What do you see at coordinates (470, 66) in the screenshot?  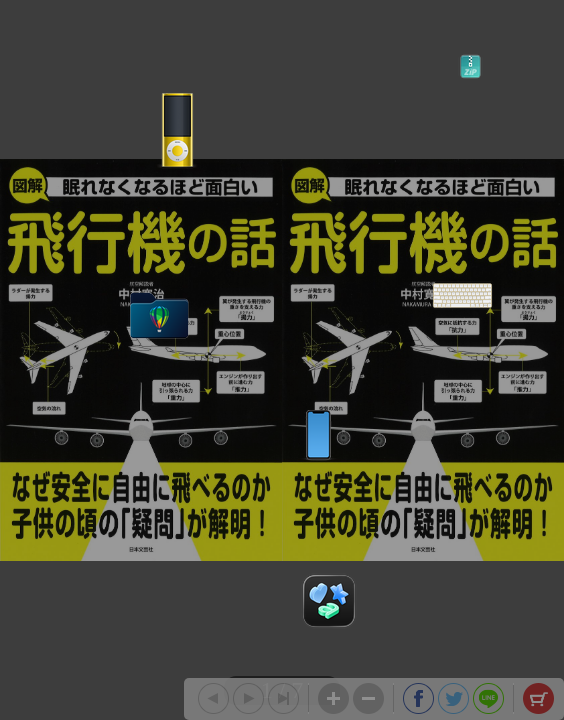 I see `open a compressed zip archive` at bounding box center [470, 66].